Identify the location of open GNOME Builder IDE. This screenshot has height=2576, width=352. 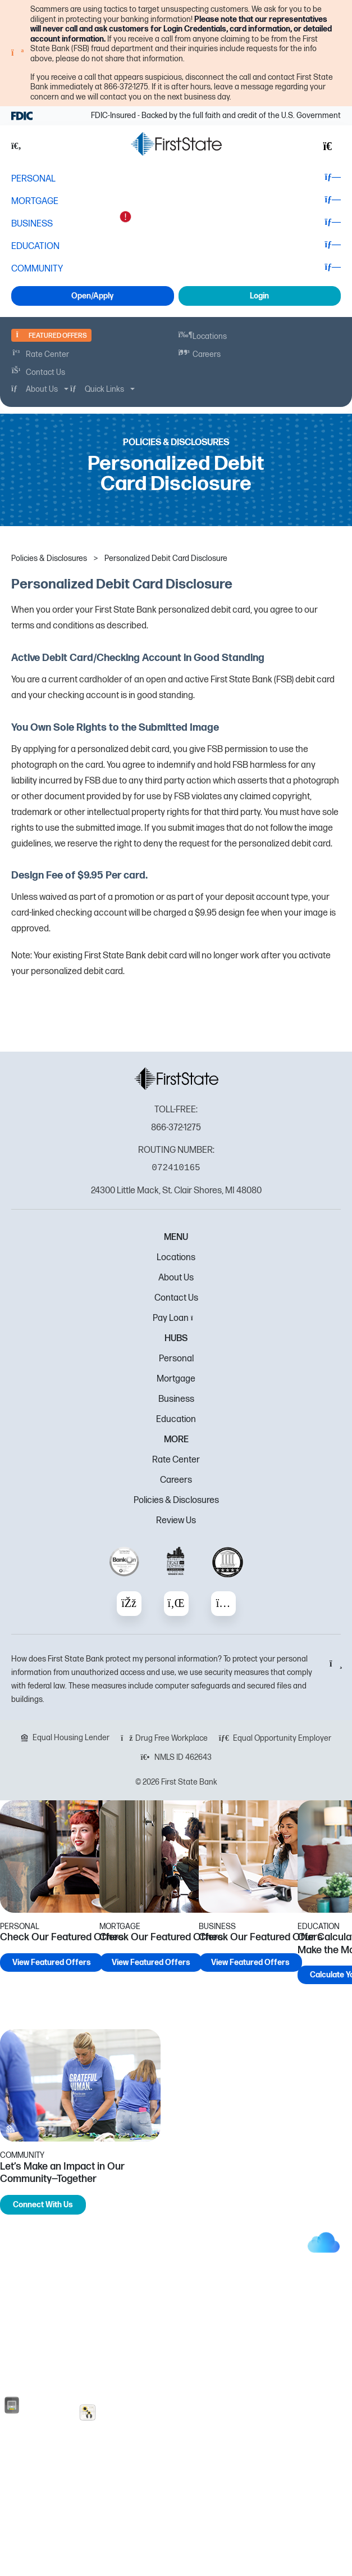
(88, 2412).